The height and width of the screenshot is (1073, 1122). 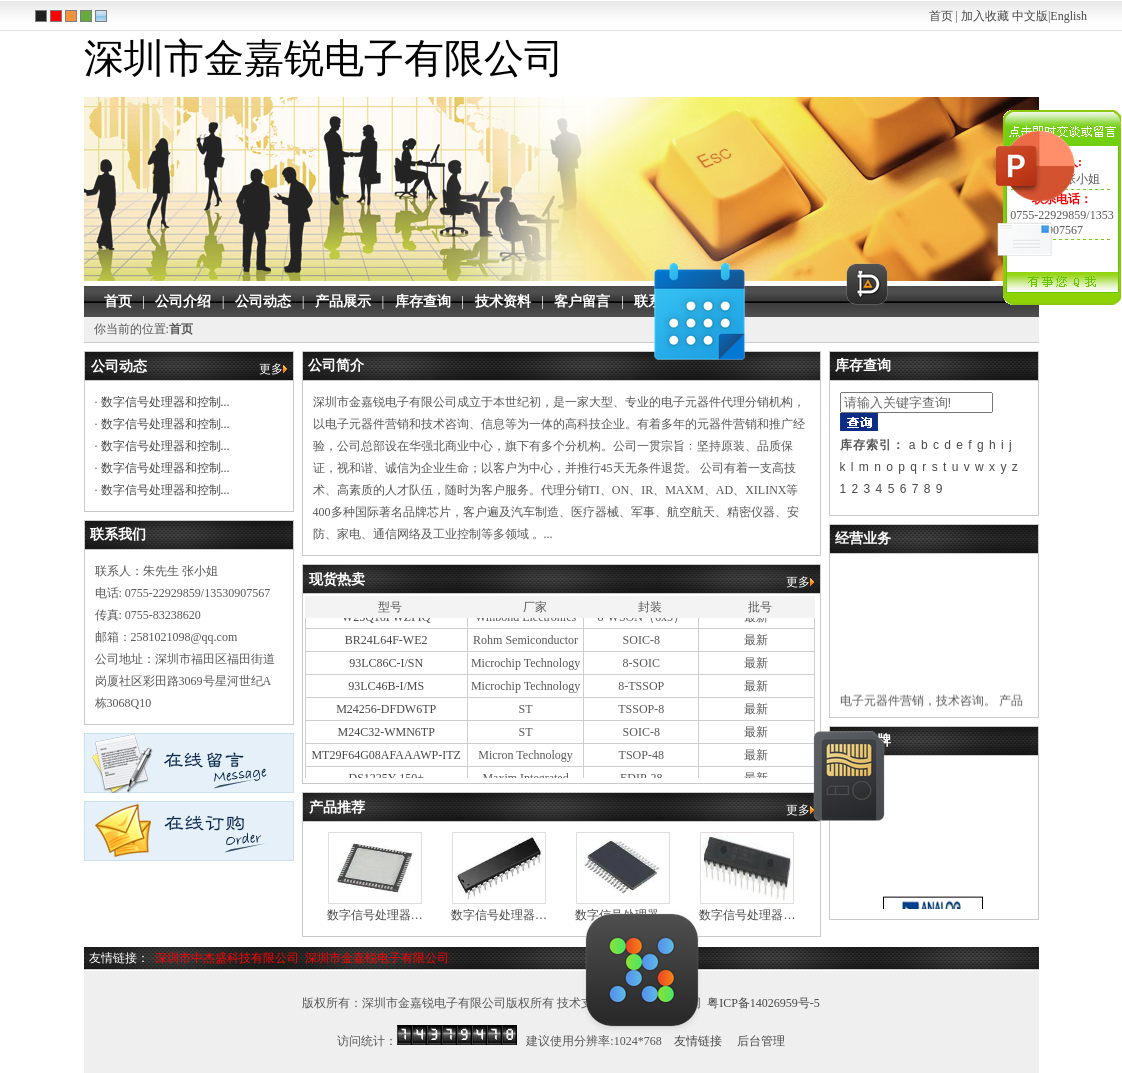 What do you see at coordinates (867, 284) in the screenshot?
I see `open dia diagramming application` at bounding box center [867, 284].